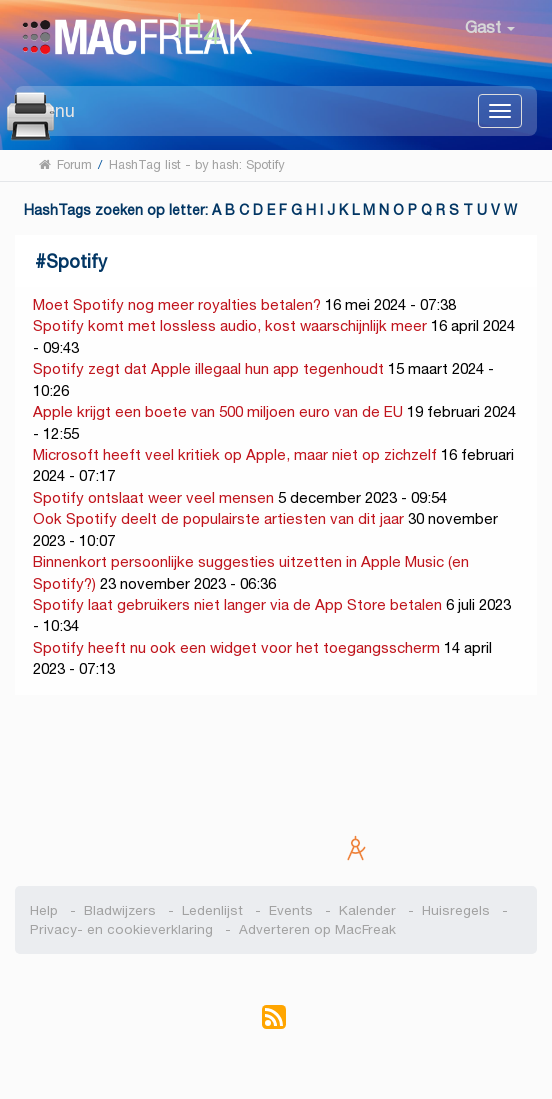 This screenshot has width=552, height=1099. Describe the element at coordinates (30, 116) in the screenshot. I see `access printer settings and preferences` at that location.